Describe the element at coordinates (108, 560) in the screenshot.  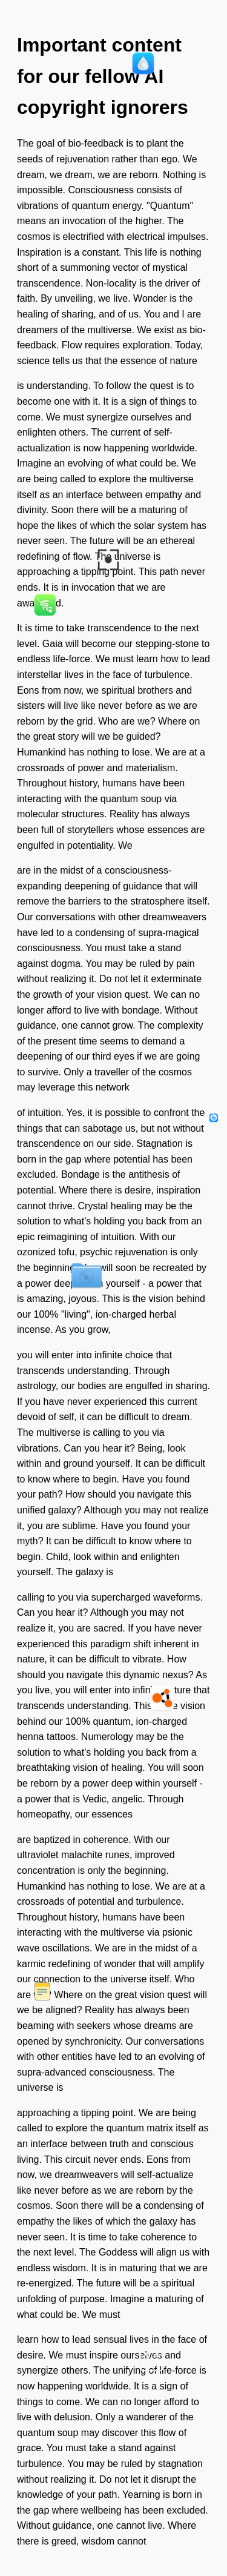
I see `screen recording or screen capture tool` at that location.